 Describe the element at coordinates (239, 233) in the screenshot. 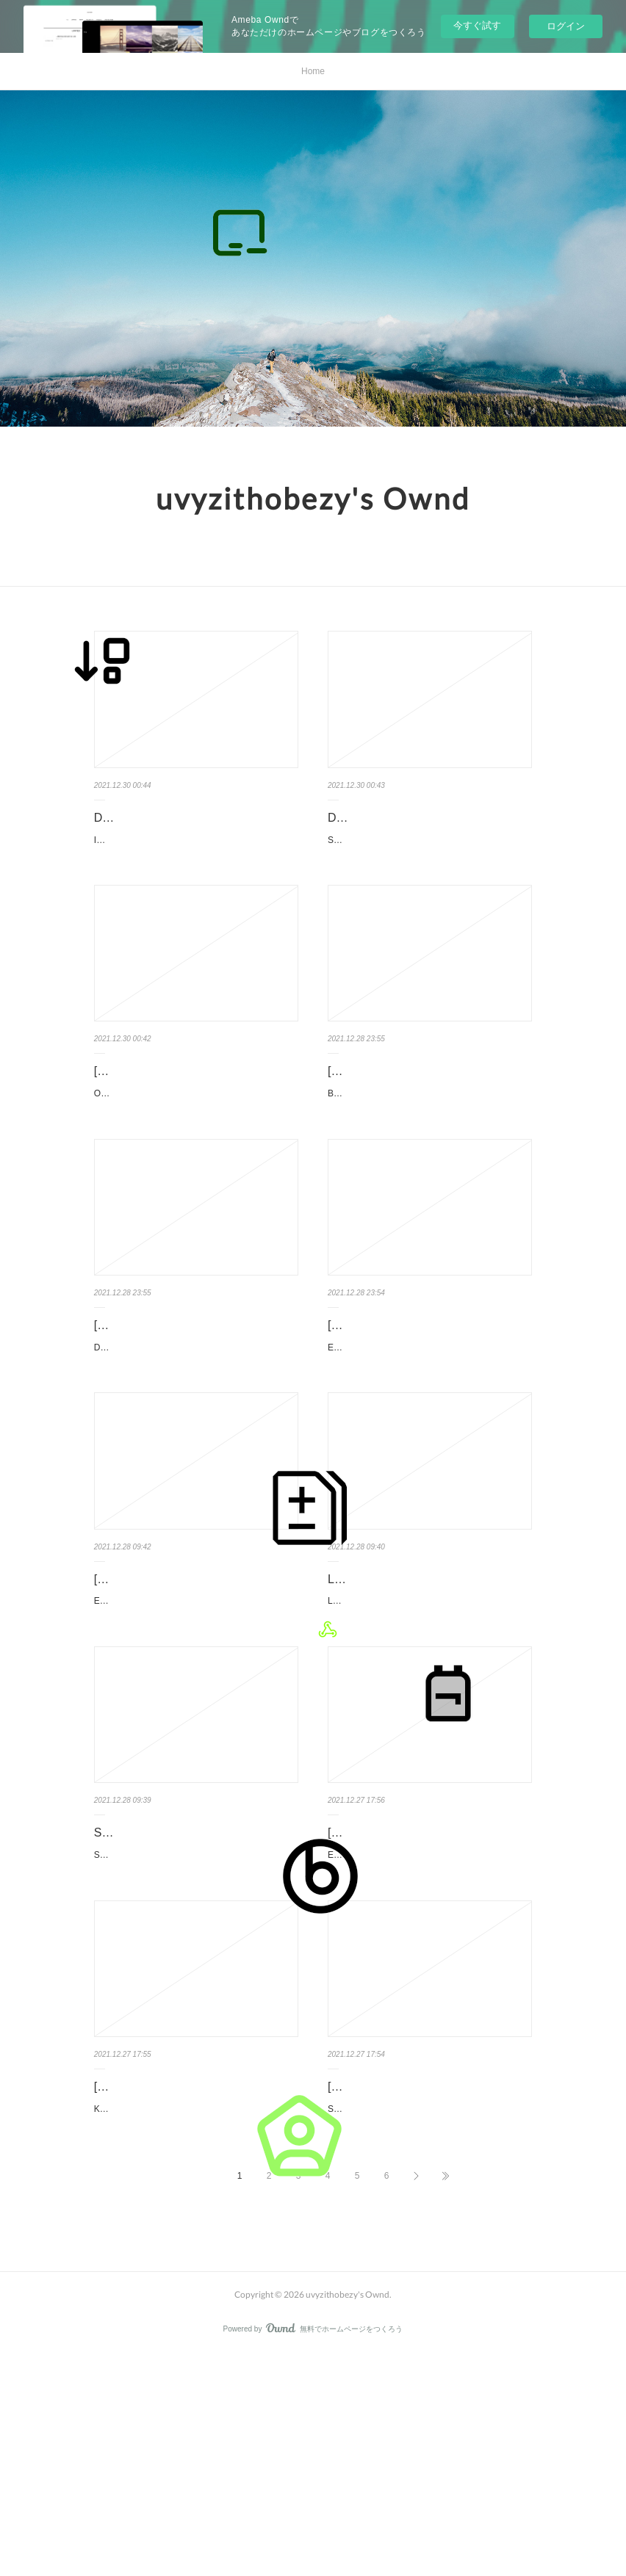

I see `remove a paired tablet device` at that location.